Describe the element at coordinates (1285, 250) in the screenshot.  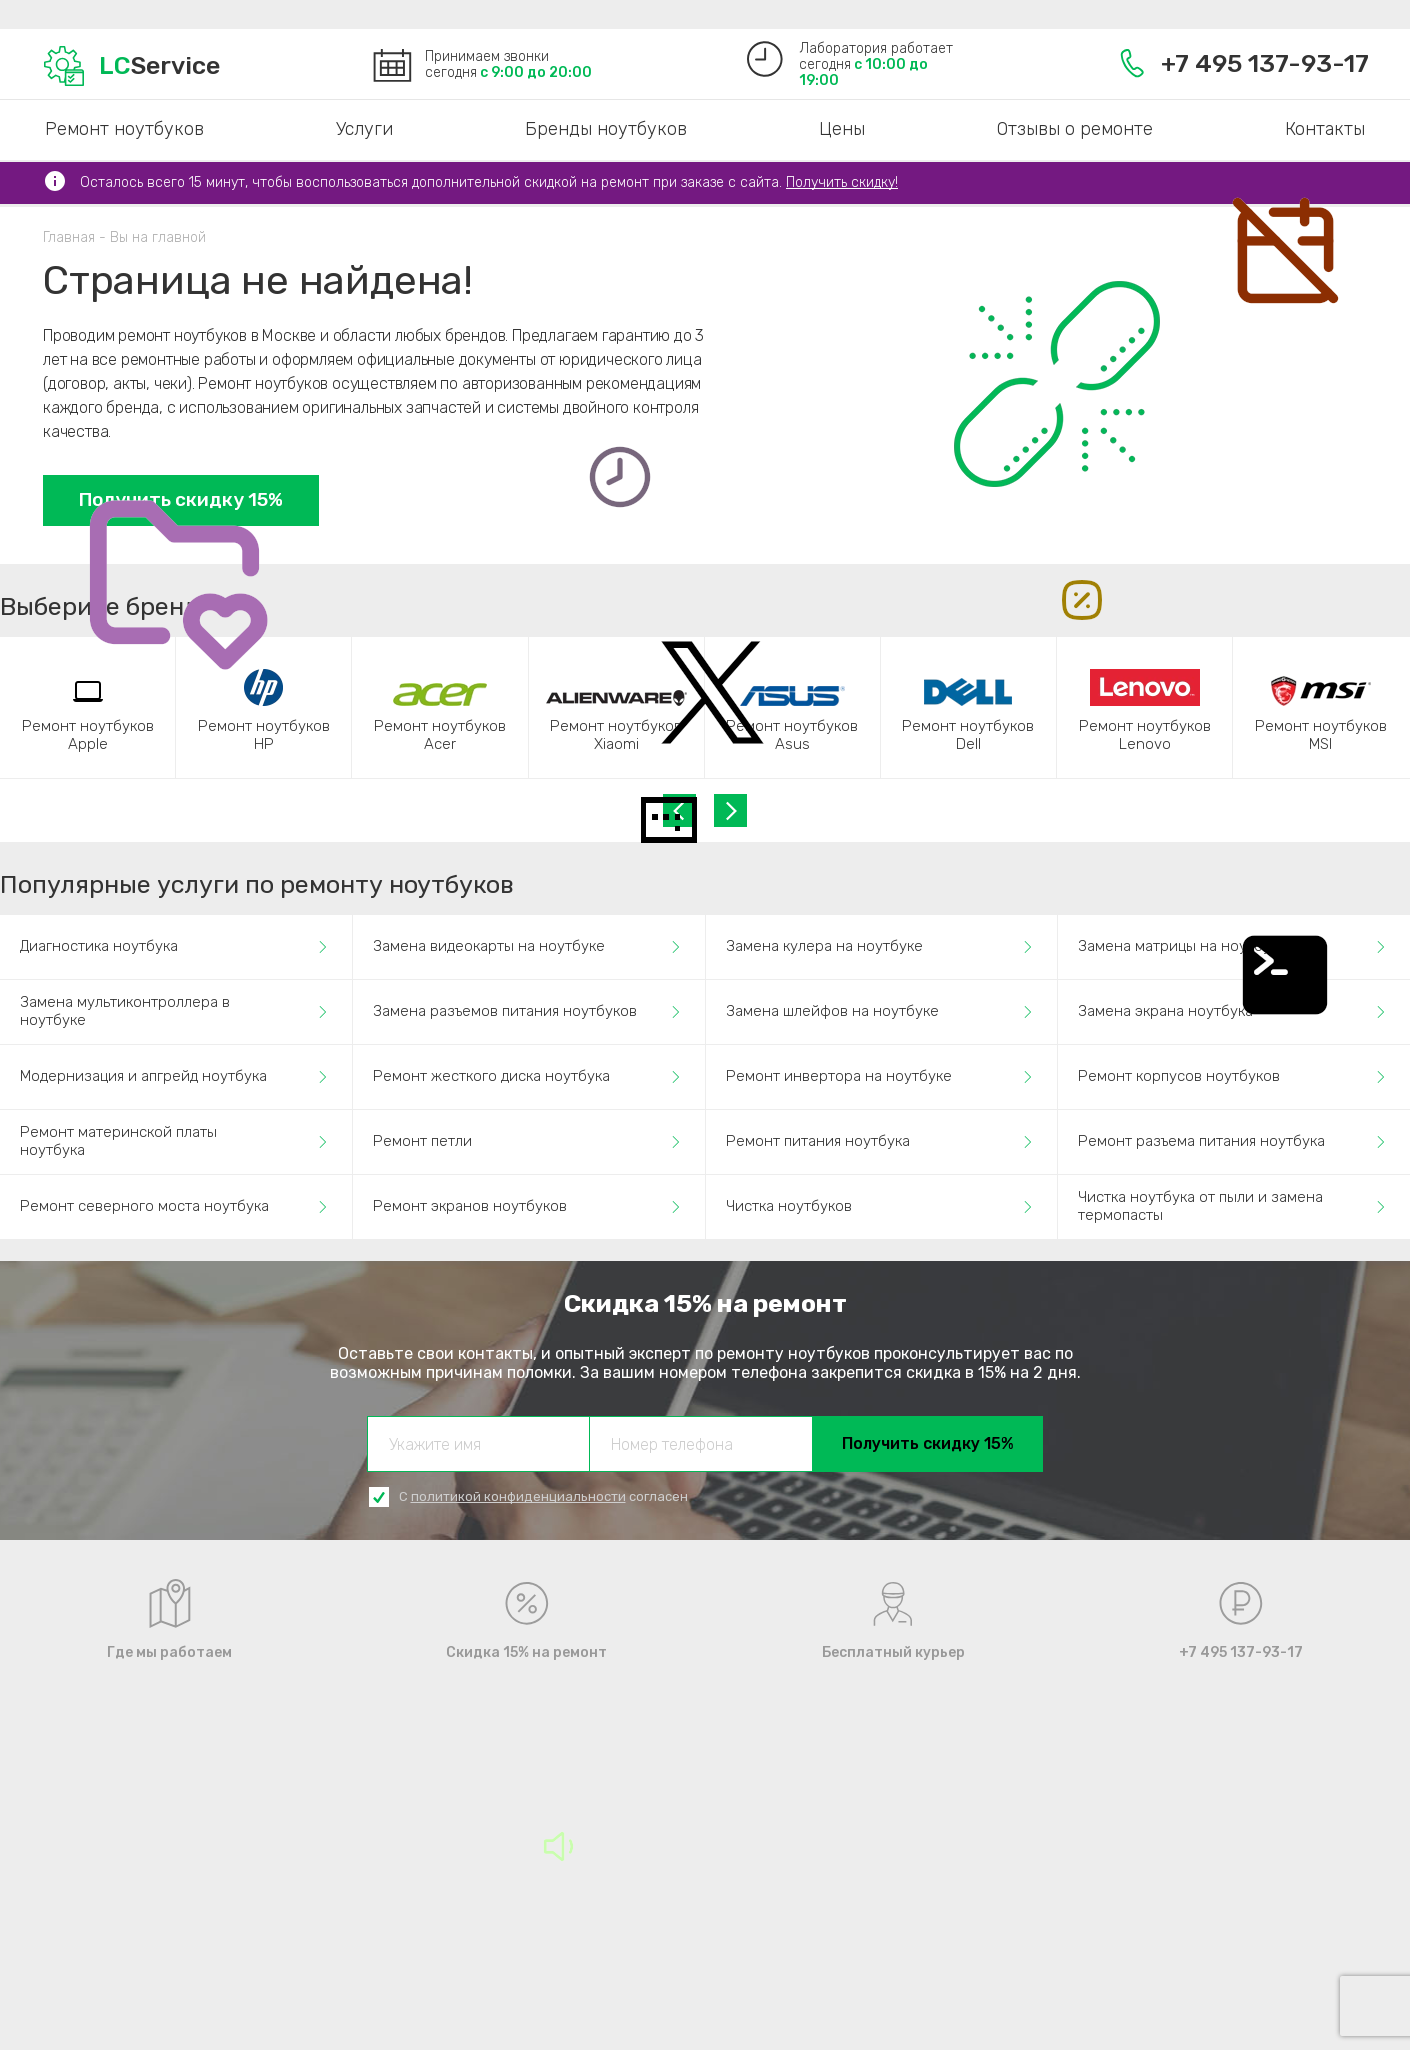
I see `disable calendar or scheduling feature` at that location.